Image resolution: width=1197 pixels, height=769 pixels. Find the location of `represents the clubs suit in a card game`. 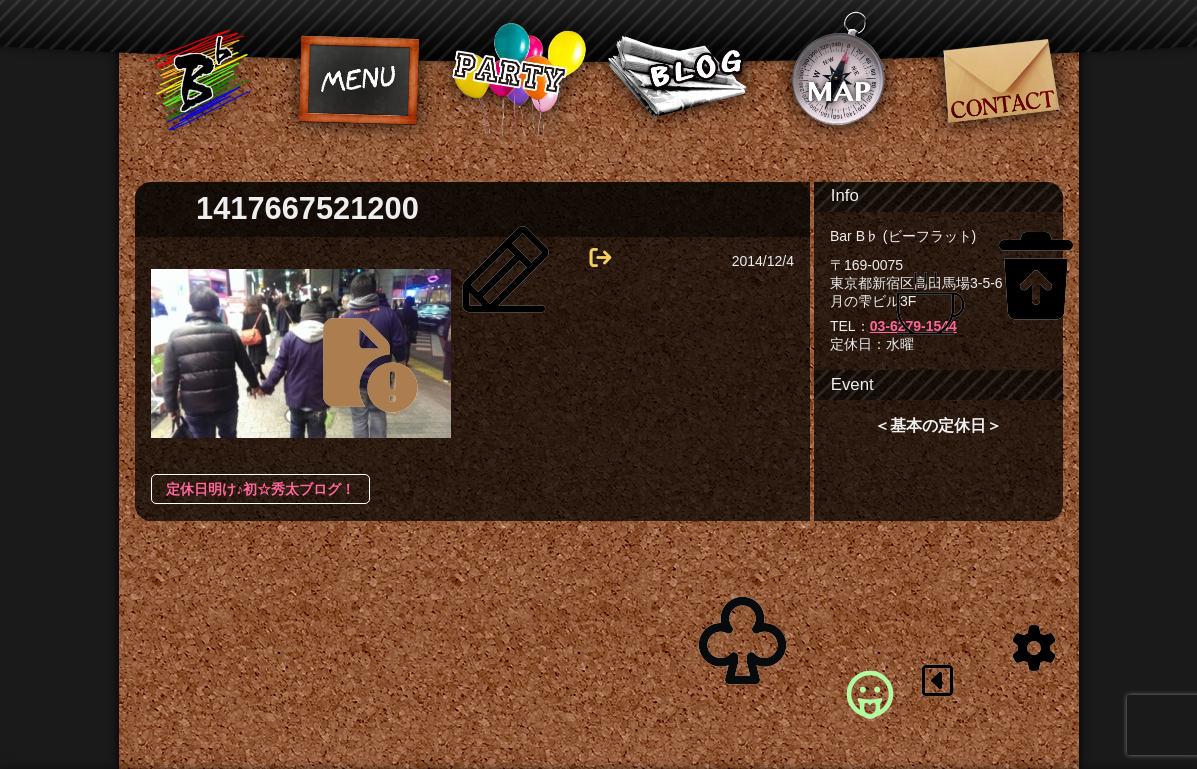

represents the clubs suit in a card game is located at coordinates (742, 640).